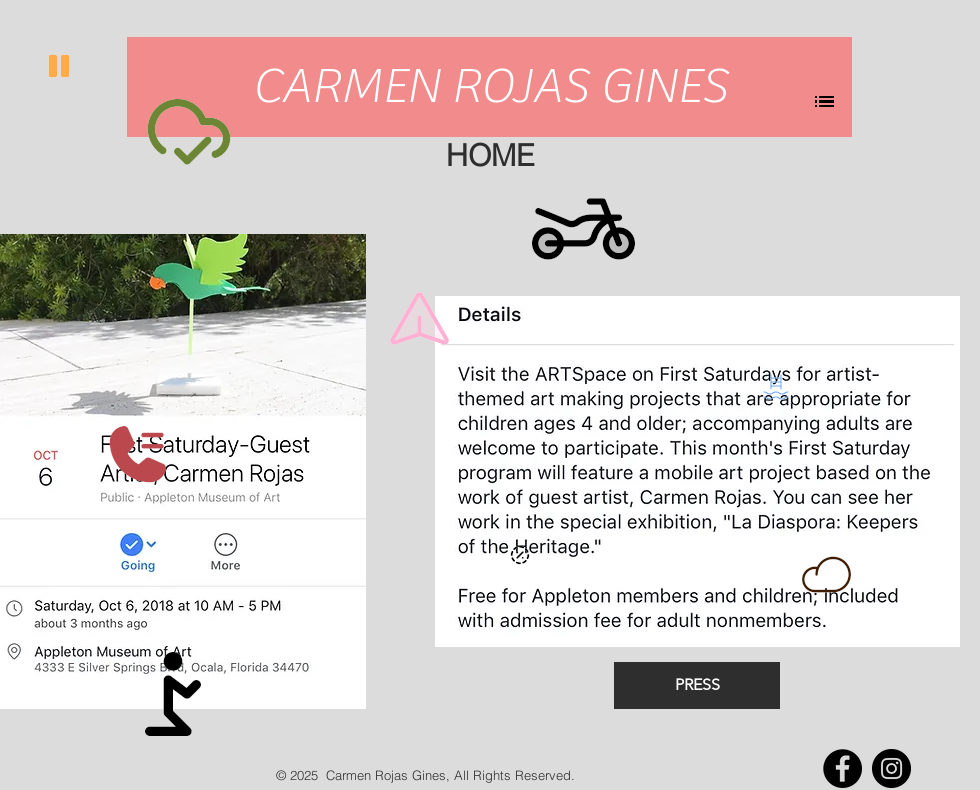  What do you see at coordinates (583, 230) in the screenshot?
I see `select motorcycle as vehicle type` at bounding box center [583, 230].